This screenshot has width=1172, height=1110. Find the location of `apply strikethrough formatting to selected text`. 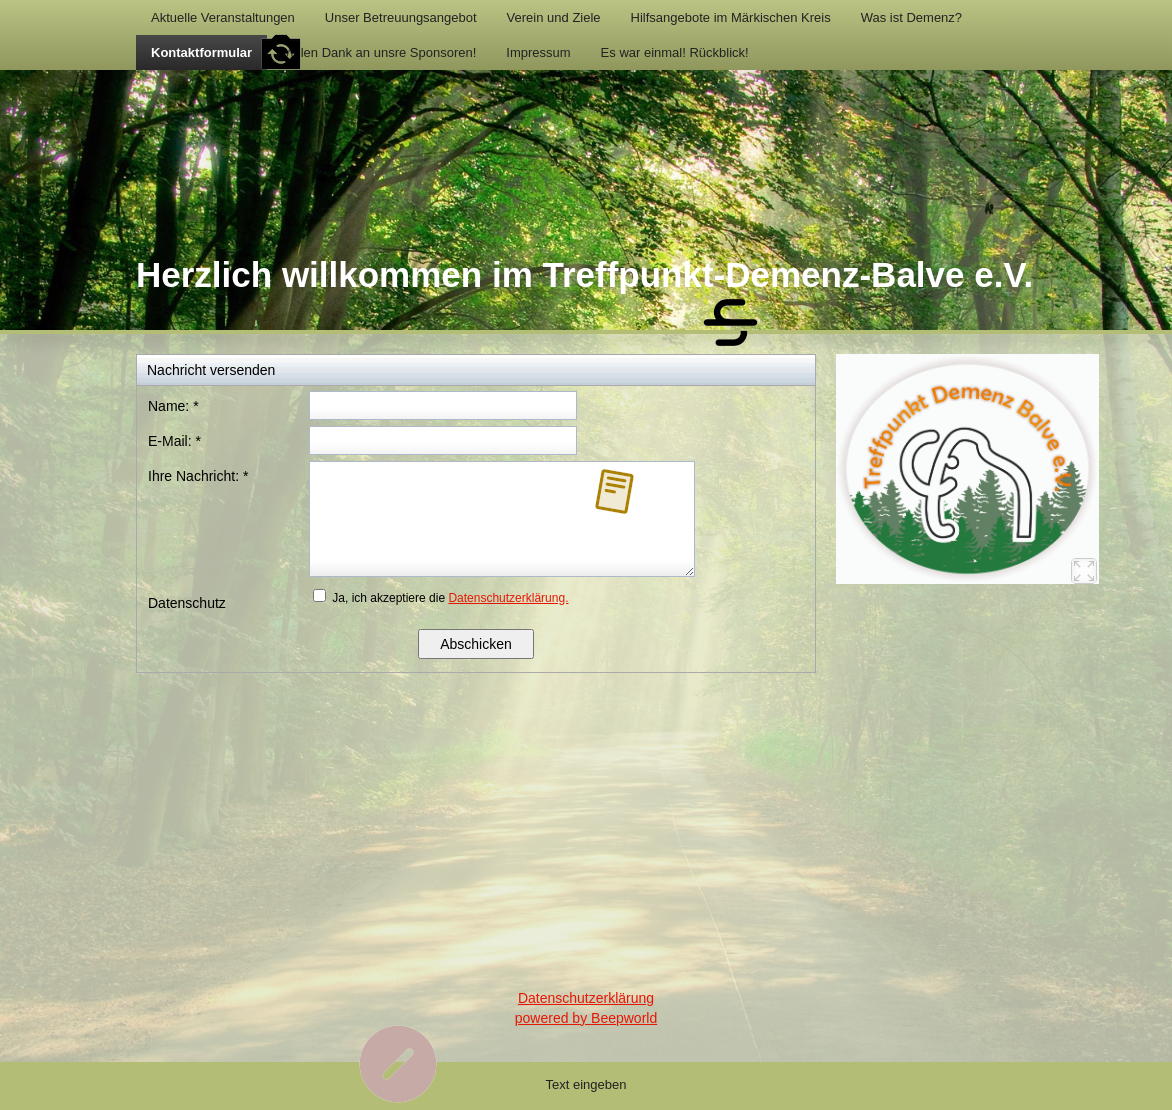

apply strikethrough formatting to selected text is located at coordinates (730, 322).